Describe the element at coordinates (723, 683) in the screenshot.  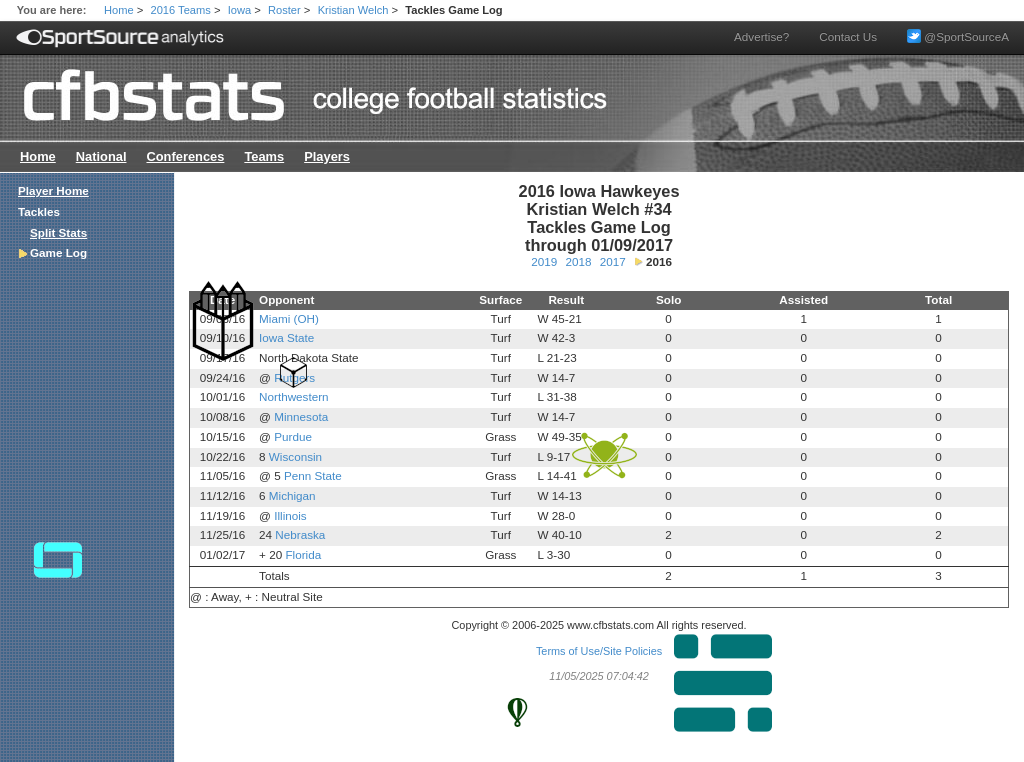
I see `open baserow database application` at that location.